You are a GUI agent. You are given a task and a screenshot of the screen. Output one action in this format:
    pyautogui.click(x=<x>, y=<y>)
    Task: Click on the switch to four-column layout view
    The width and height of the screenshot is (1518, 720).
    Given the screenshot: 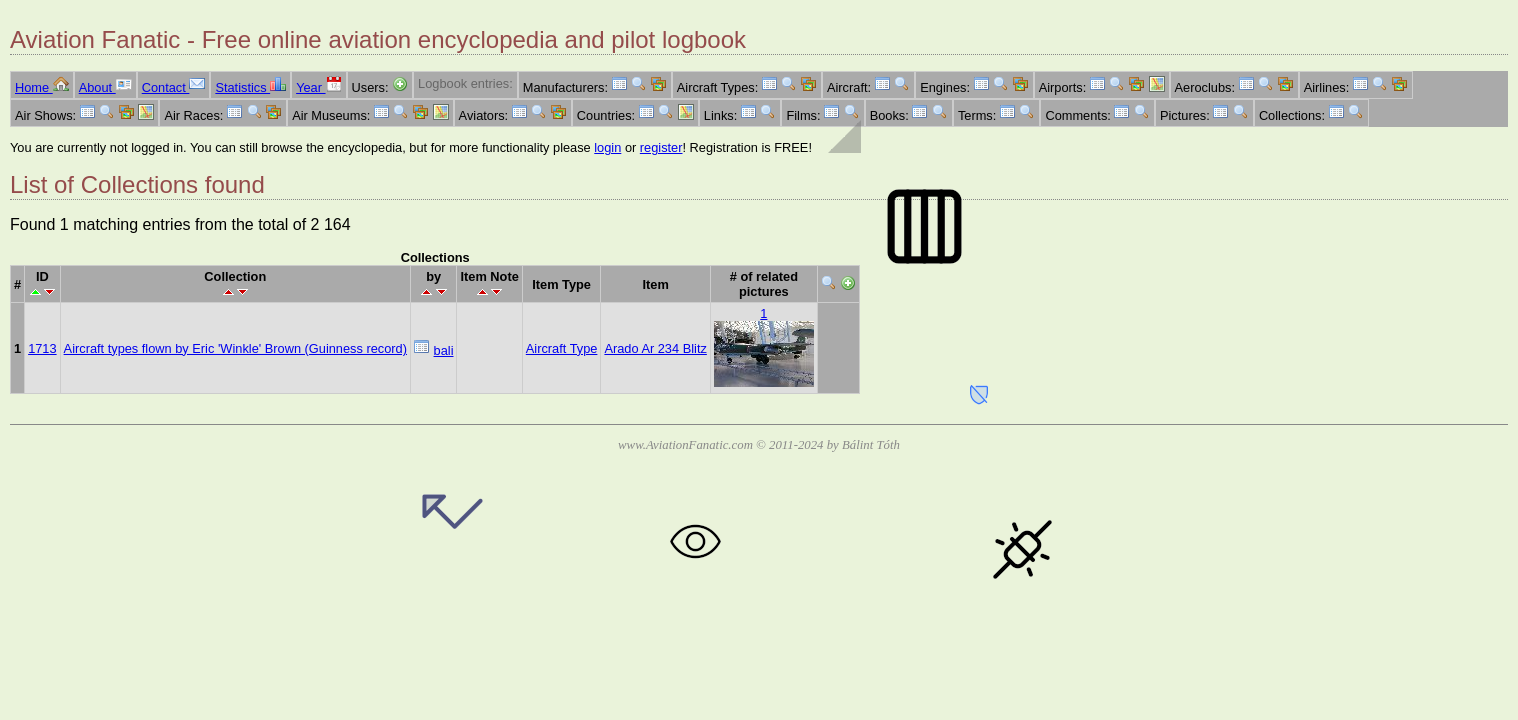 What is the action you would take?
    pyautogui.click(x=924, y=226)
    